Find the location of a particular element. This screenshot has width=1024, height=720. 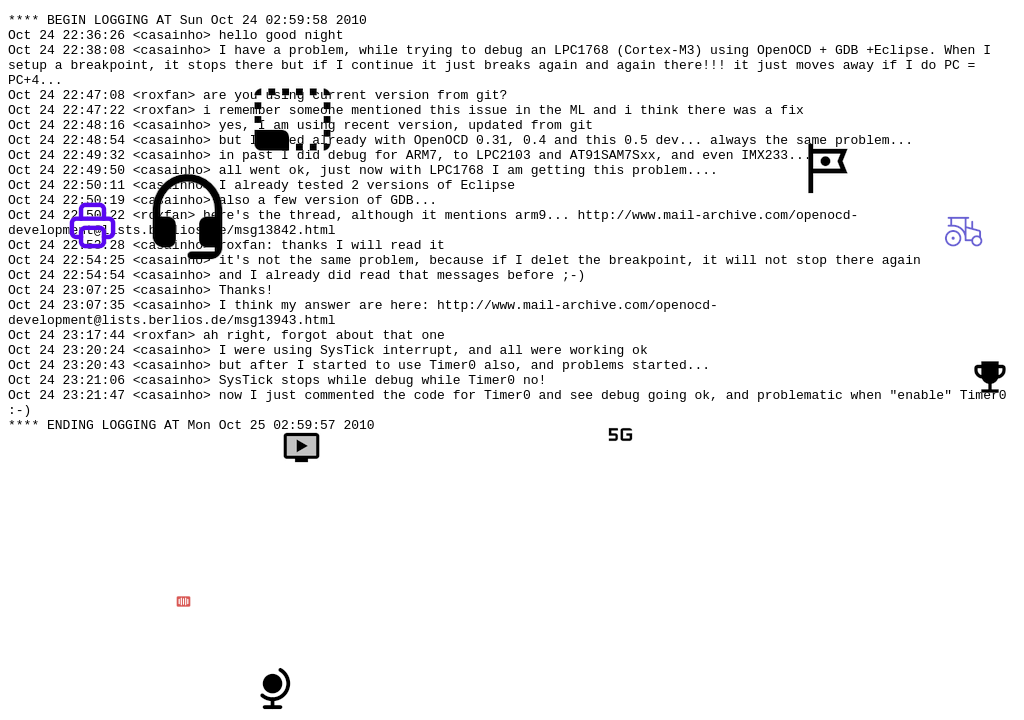

access farming or agricultural features is located at coordinates (963, 231).